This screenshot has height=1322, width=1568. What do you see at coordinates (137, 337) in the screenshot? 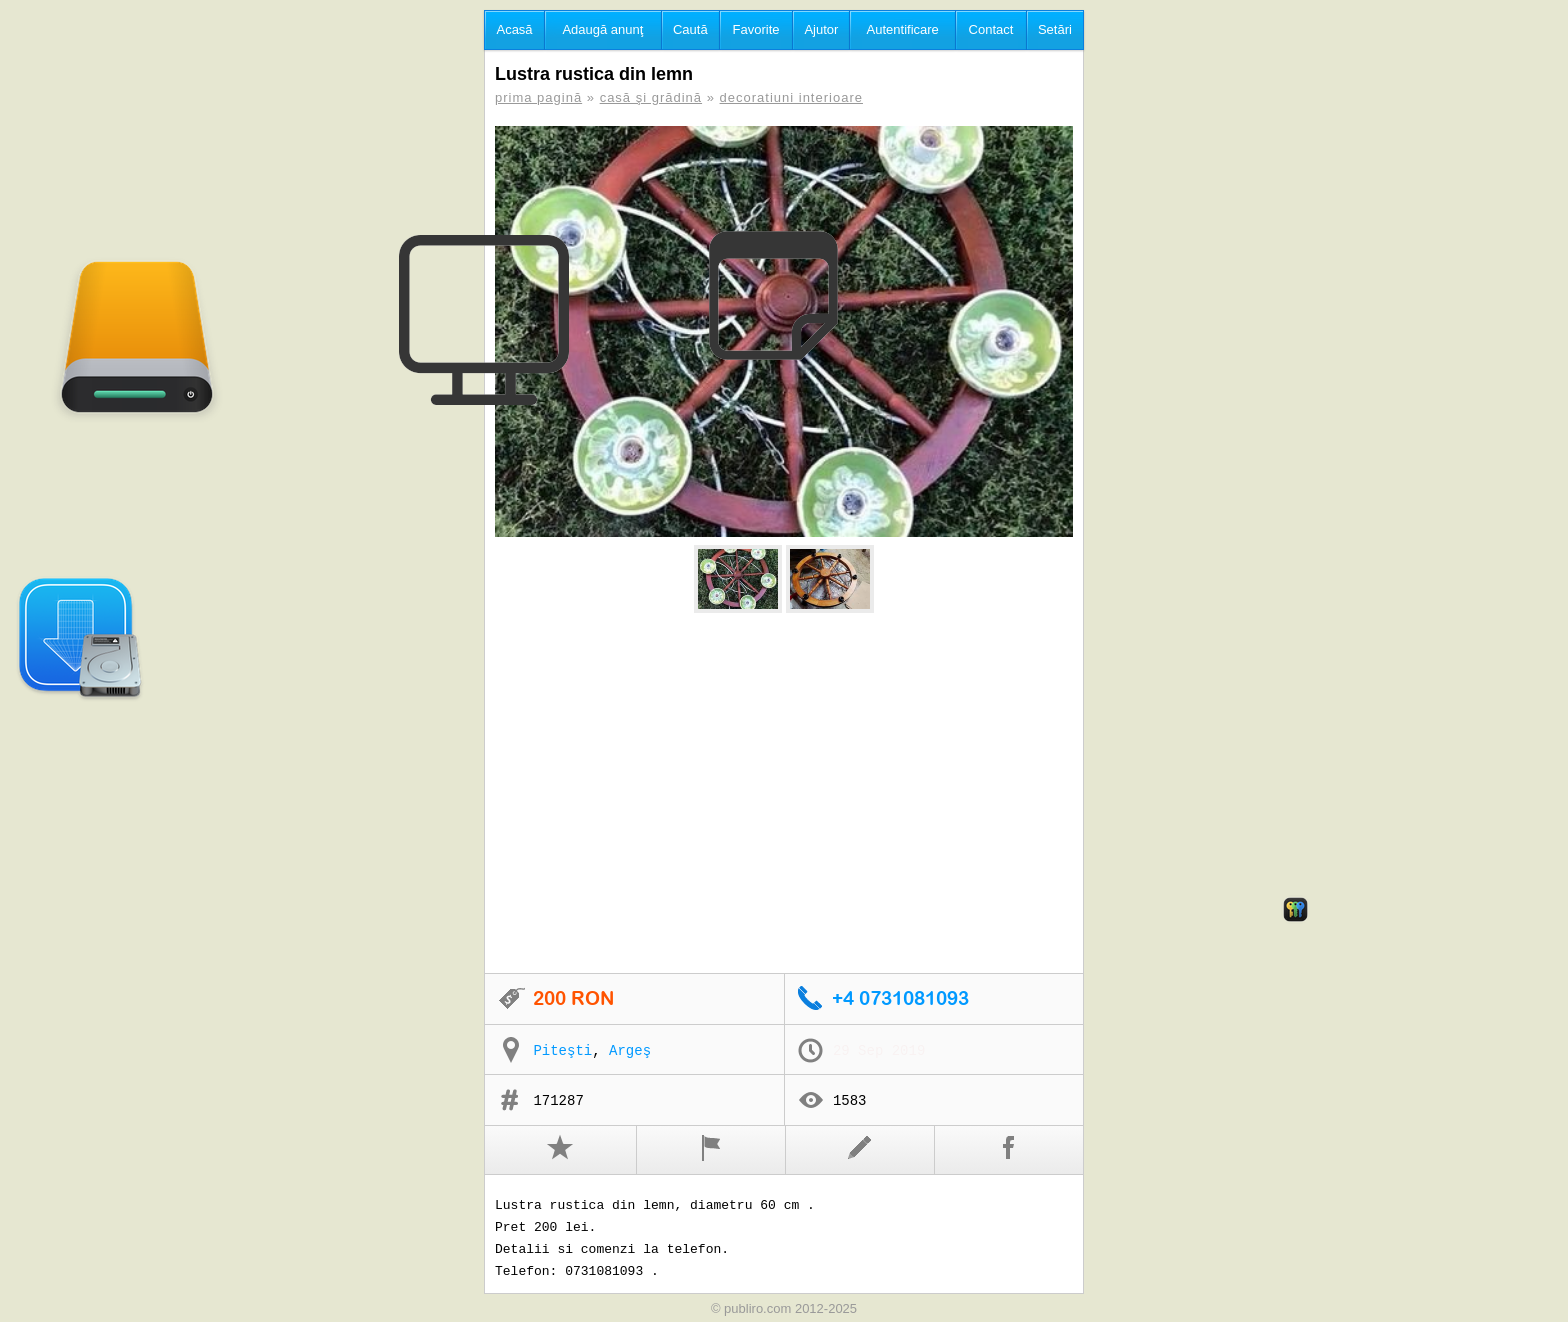
I see `external USB hard drive connected` at bounding box center [137, 337].